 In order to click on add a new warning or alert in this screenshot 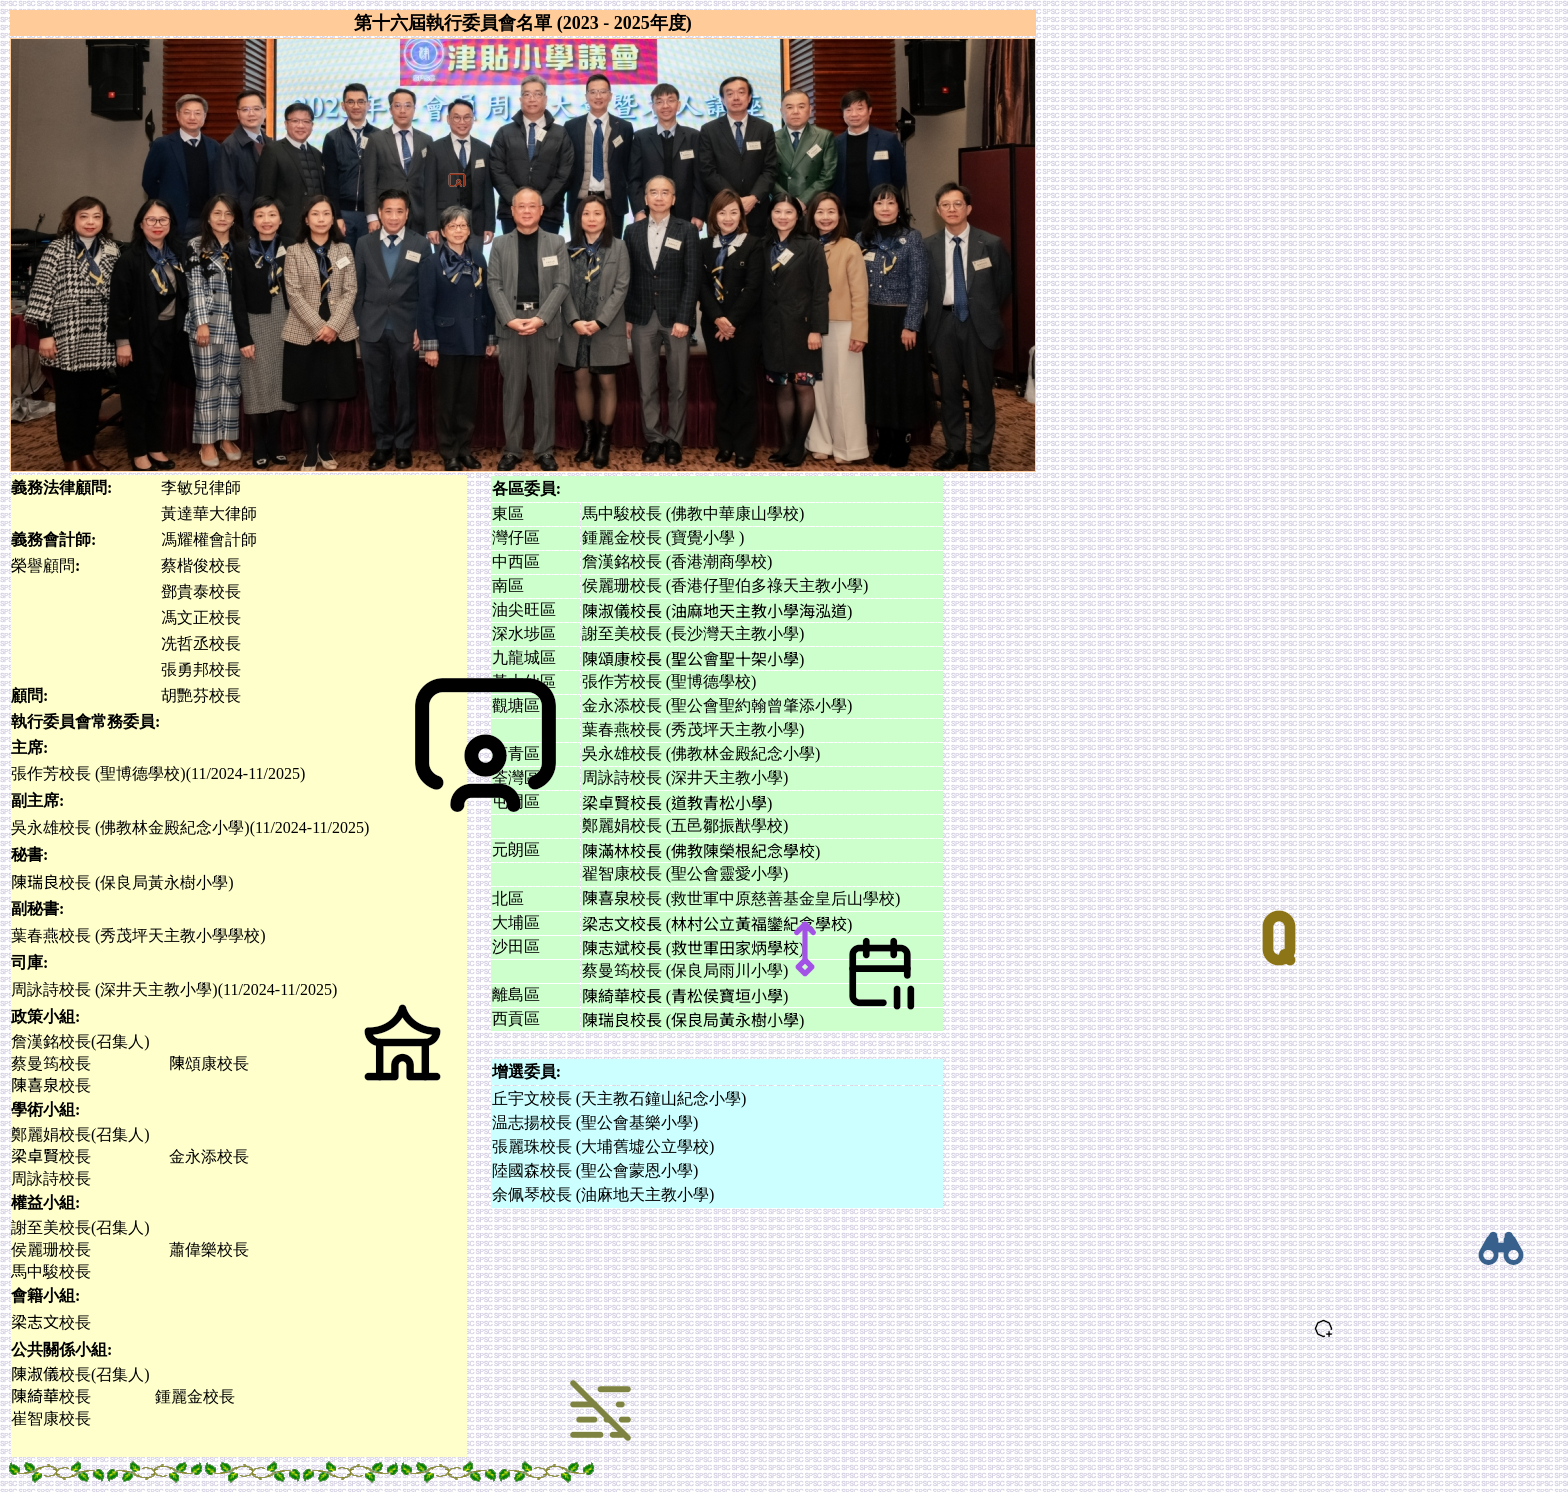, I will do `click(1323, 1328)`.